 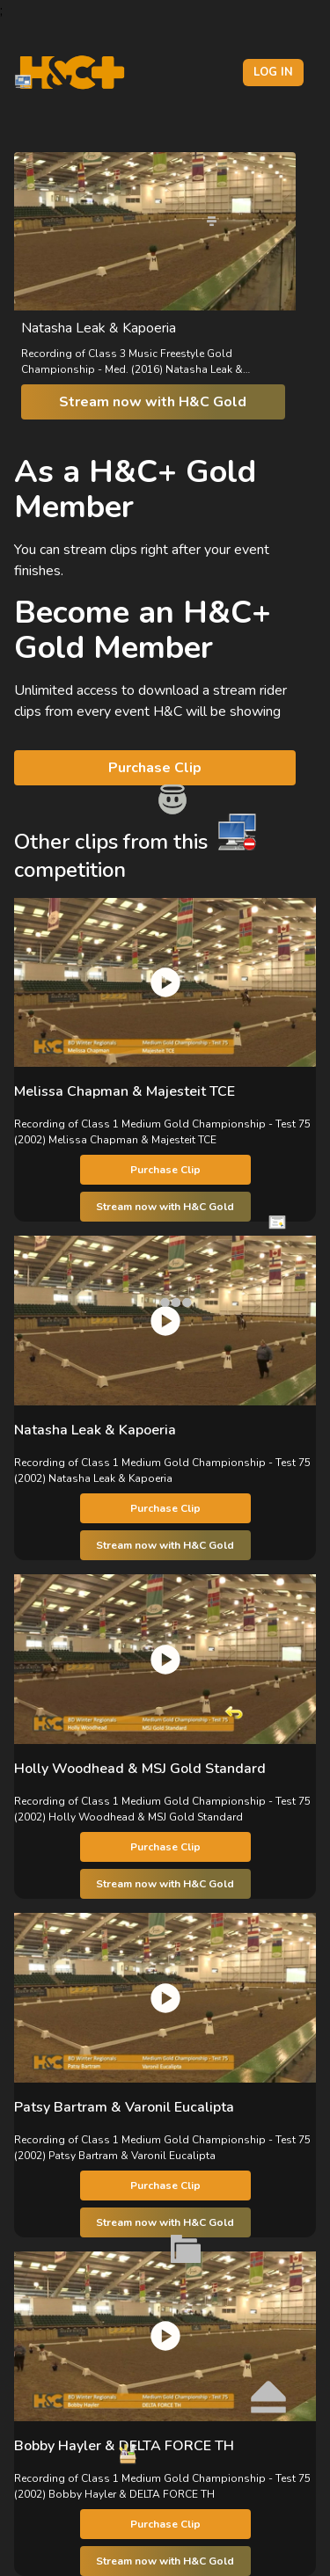 I want to click on configure remote desktop settings, so click(x=23, y=82).